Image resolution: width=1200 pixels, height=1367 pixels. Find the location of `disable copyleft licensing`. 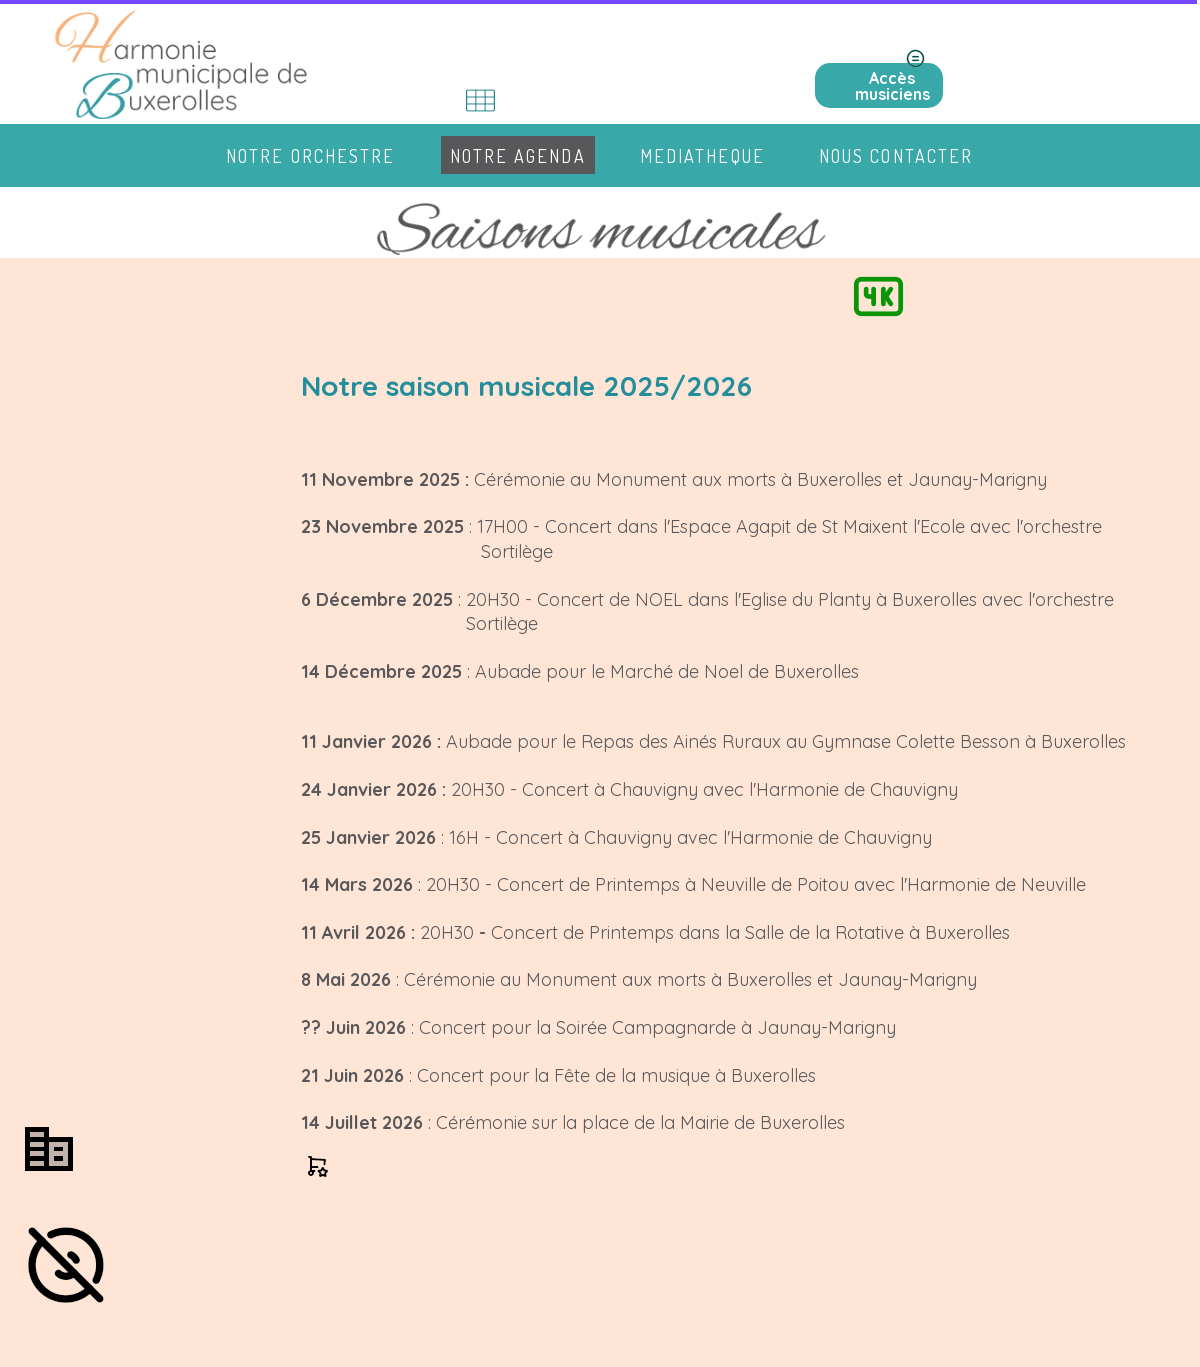

disable copyleft licensing is located at coordinates (66, 1265).